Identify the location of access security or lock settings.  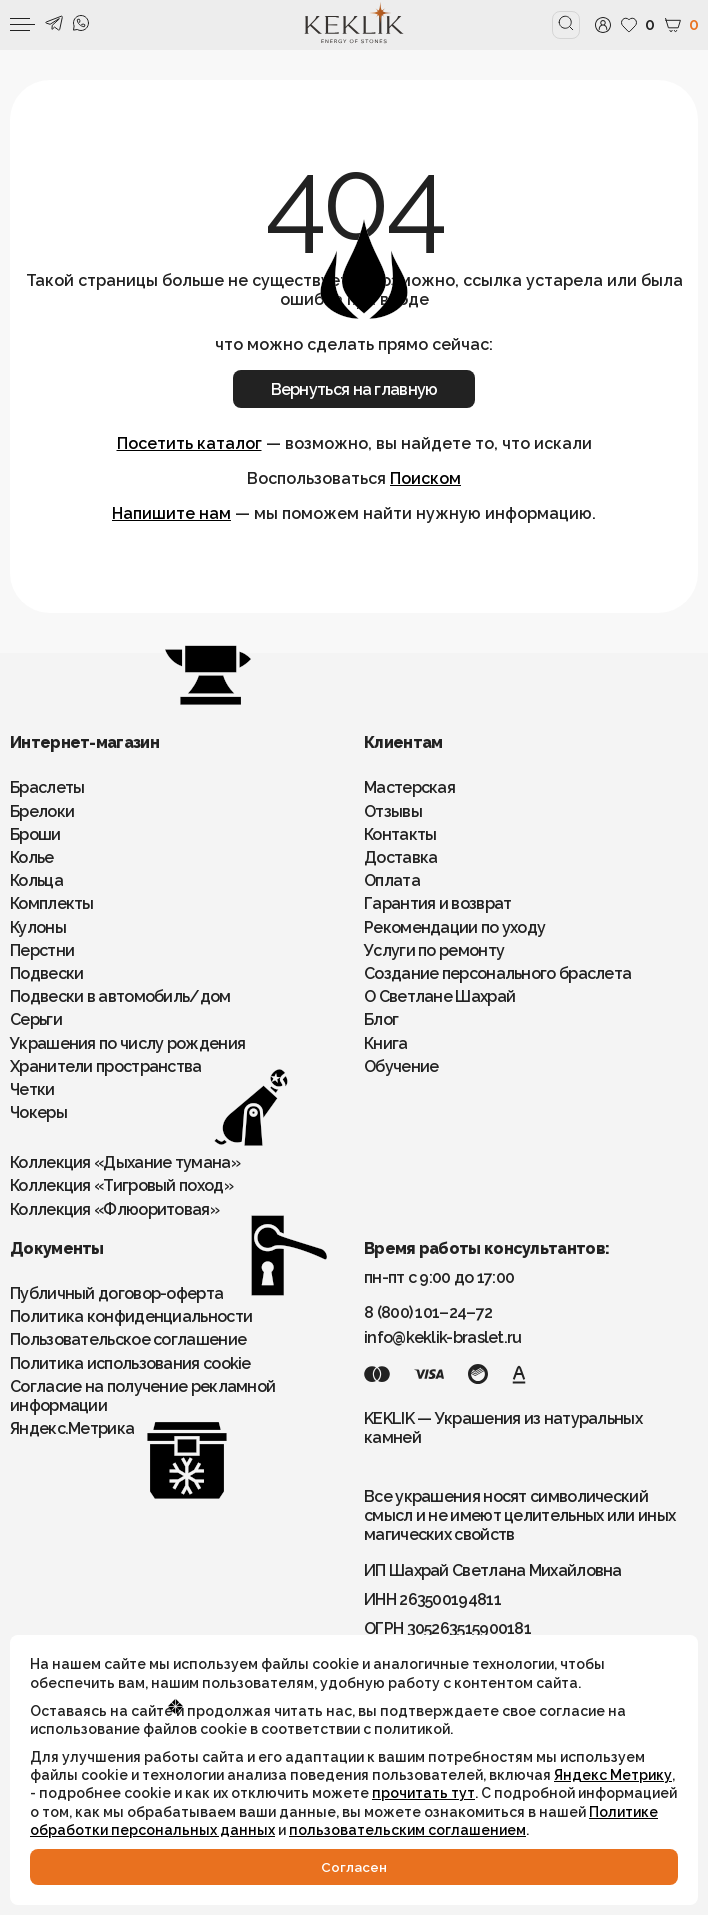
(285, 1255).